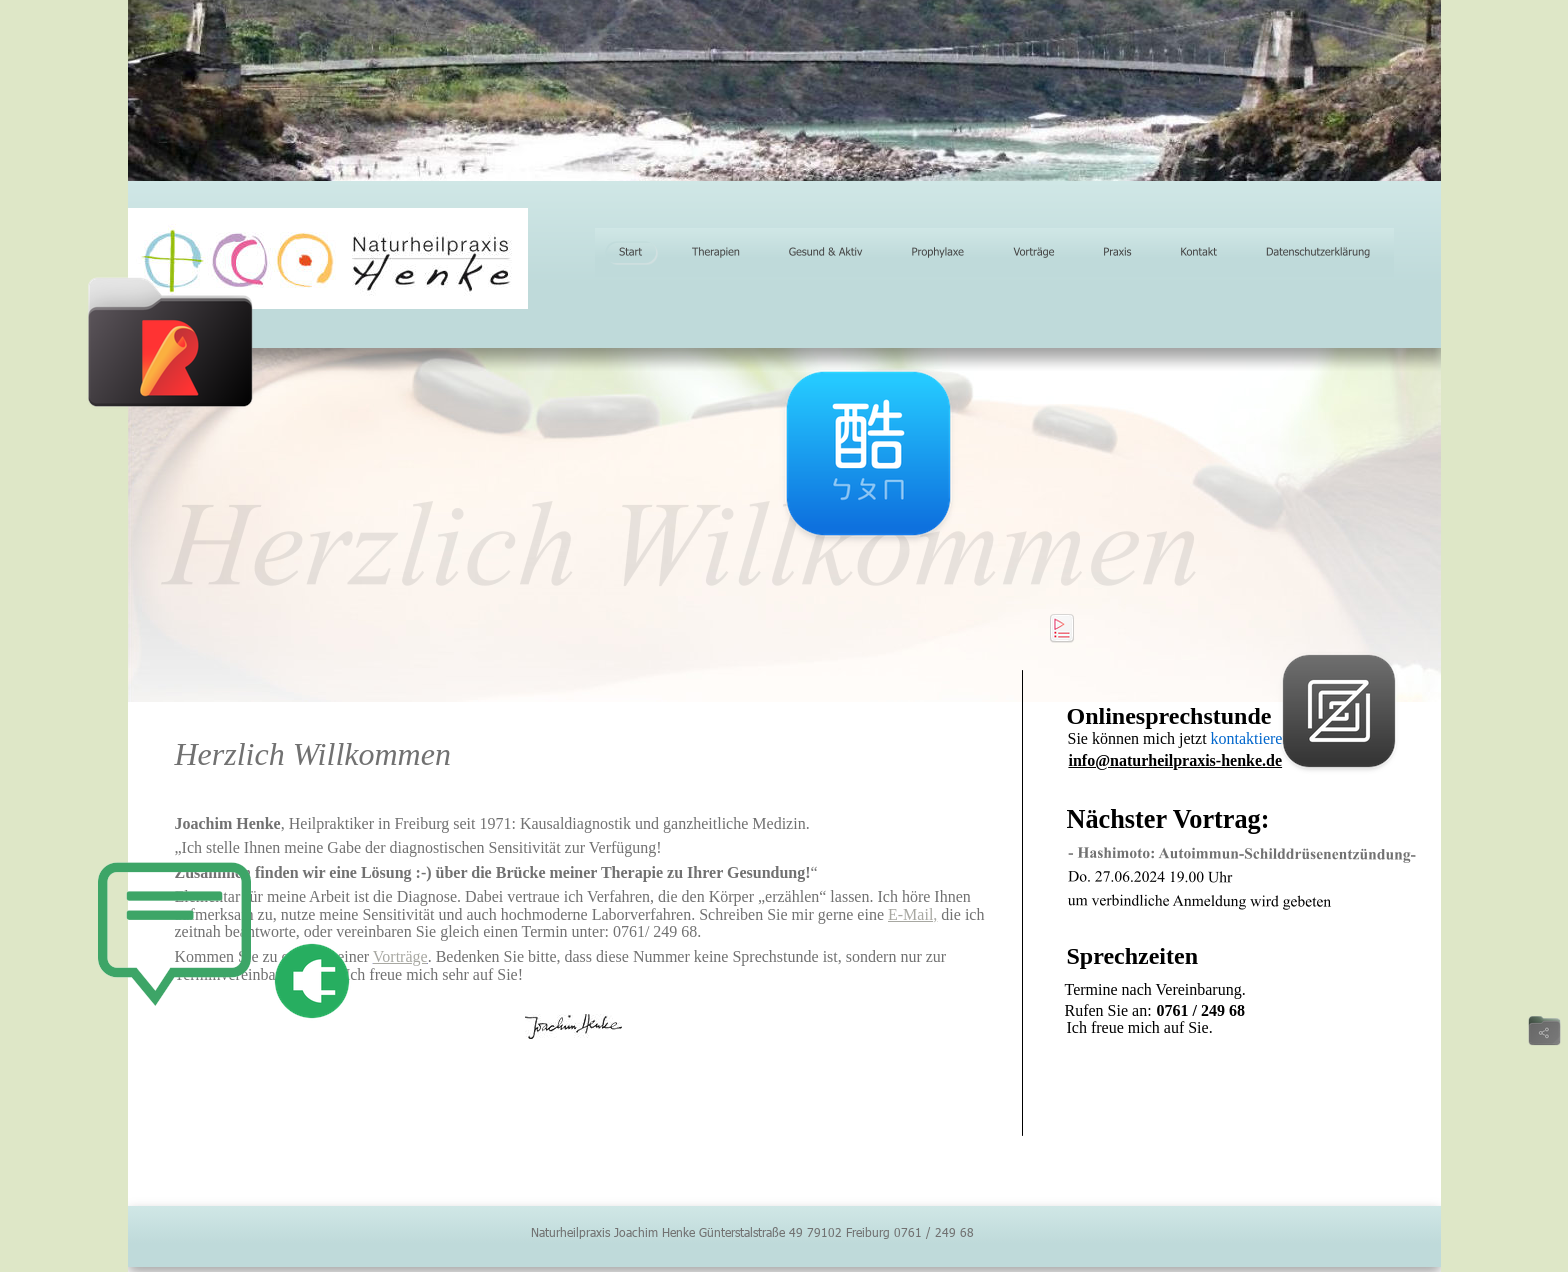  I want to click on open your public shared folder, so click(1544, 1030).